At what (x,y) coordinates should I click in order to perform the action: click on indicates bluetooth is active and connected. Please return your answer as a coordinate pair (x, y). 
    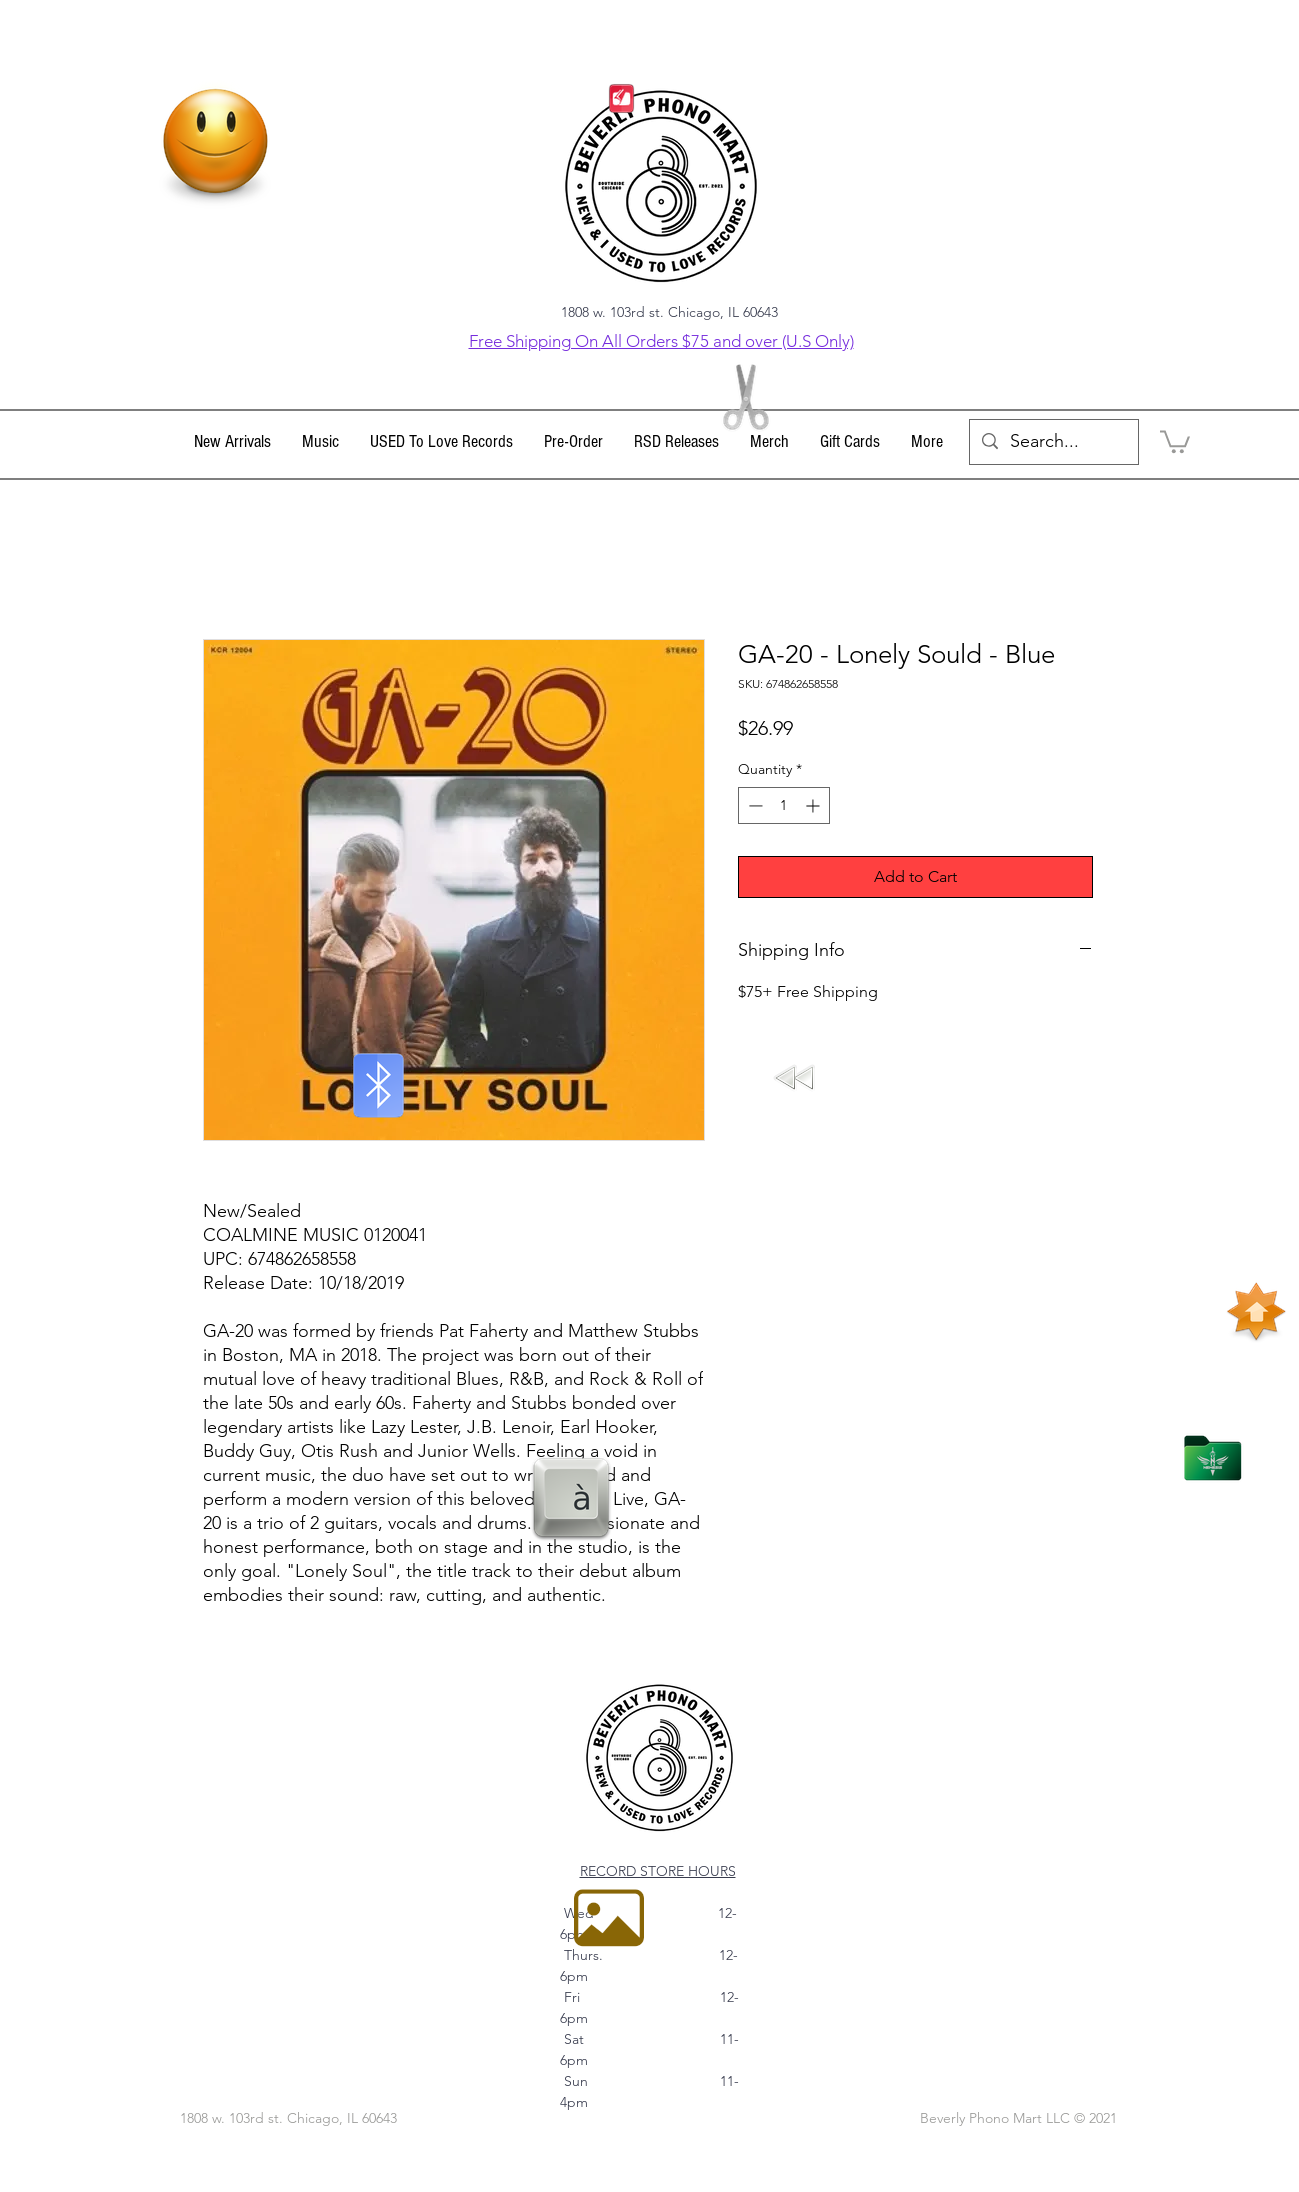
    Looking at the image, I should click on (378, 1085).